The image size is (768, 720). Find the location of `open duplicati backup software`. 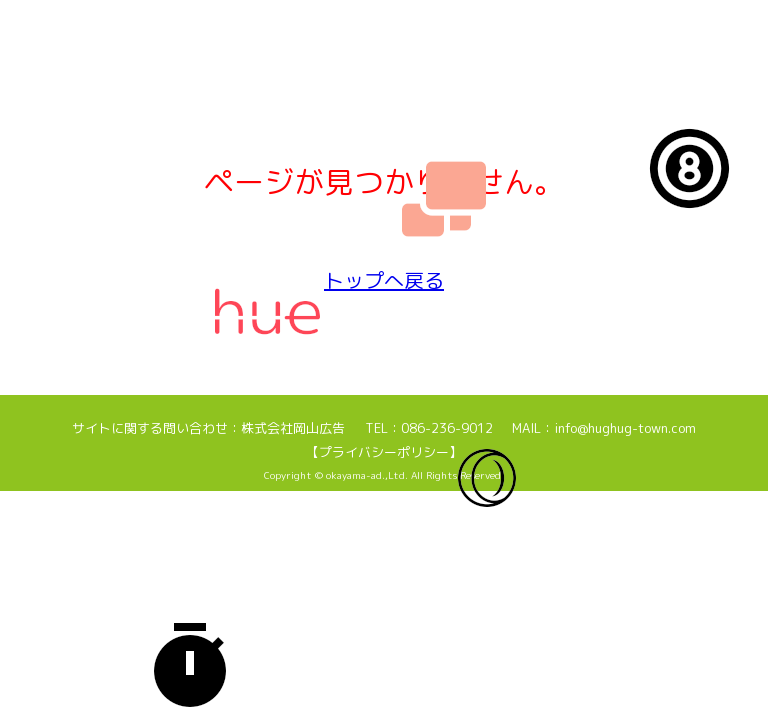

open duplicati backup software is located at coordinates (444, 199).